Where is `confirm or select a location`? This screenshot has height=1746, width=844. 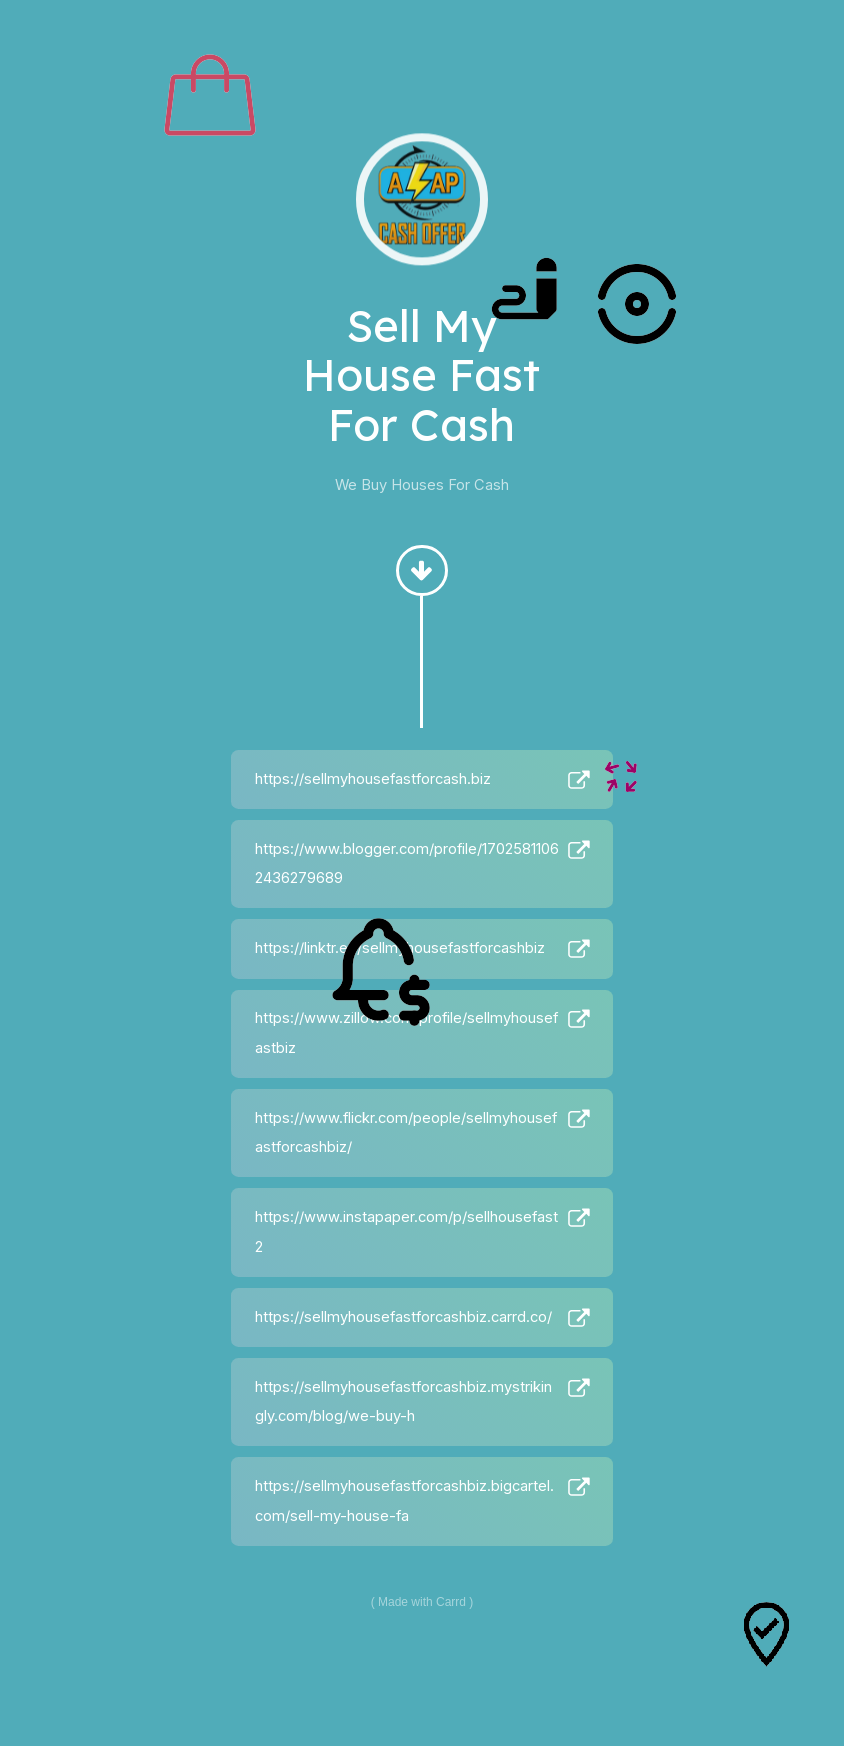
confirm or select a location is located at coordinates (766, 1633).